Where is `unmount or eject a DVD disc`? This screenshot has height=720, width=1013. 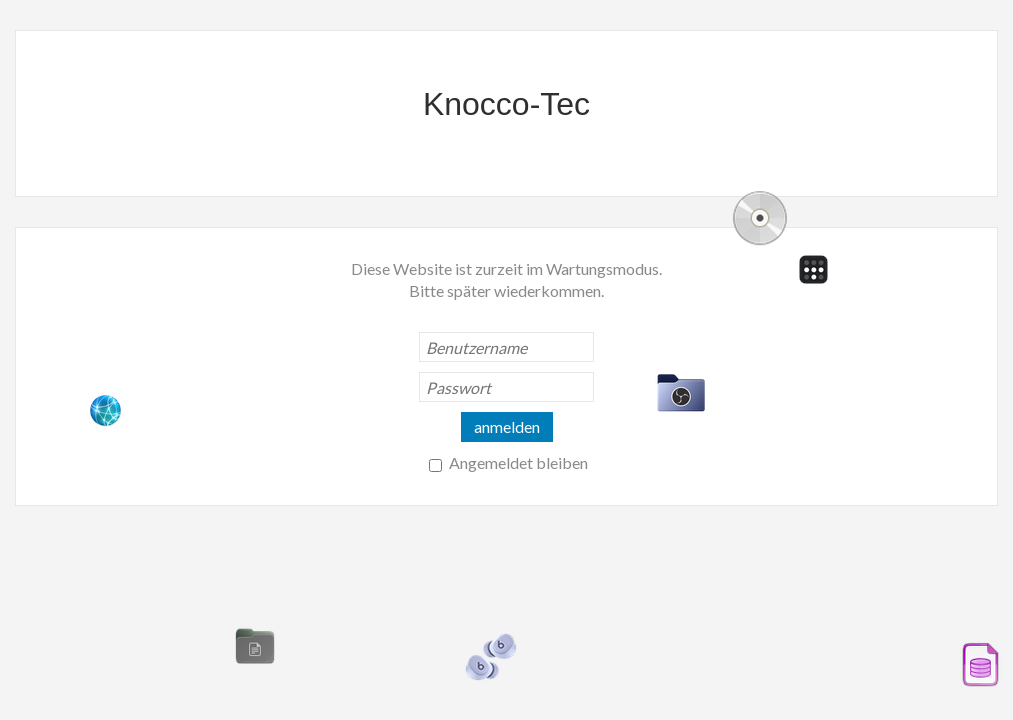
unmount or eject a DVD disc is located at coordinates (760, 218).